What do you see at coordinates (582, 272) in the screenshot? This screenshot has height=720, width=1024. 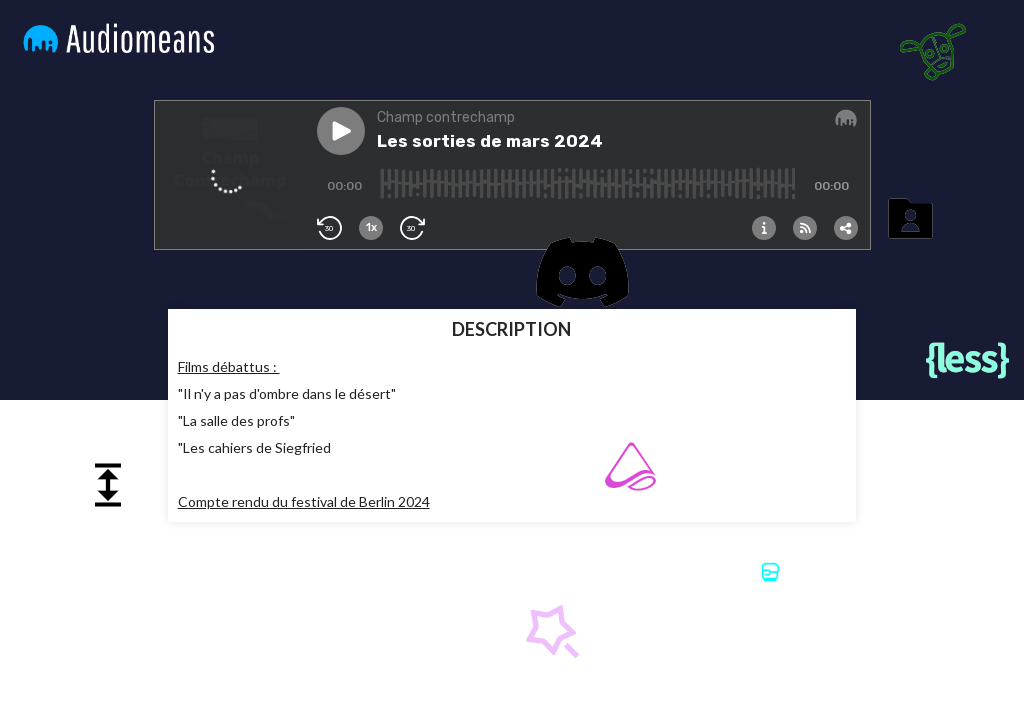 I see `open Discord app` at bounding box center [582, 272].